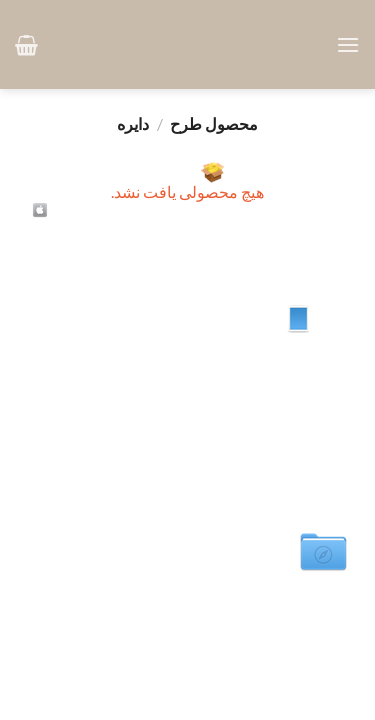 This screenshot has height=720, width=375. I want to click on indicates a connected iPad Air device, so click(298, 318).